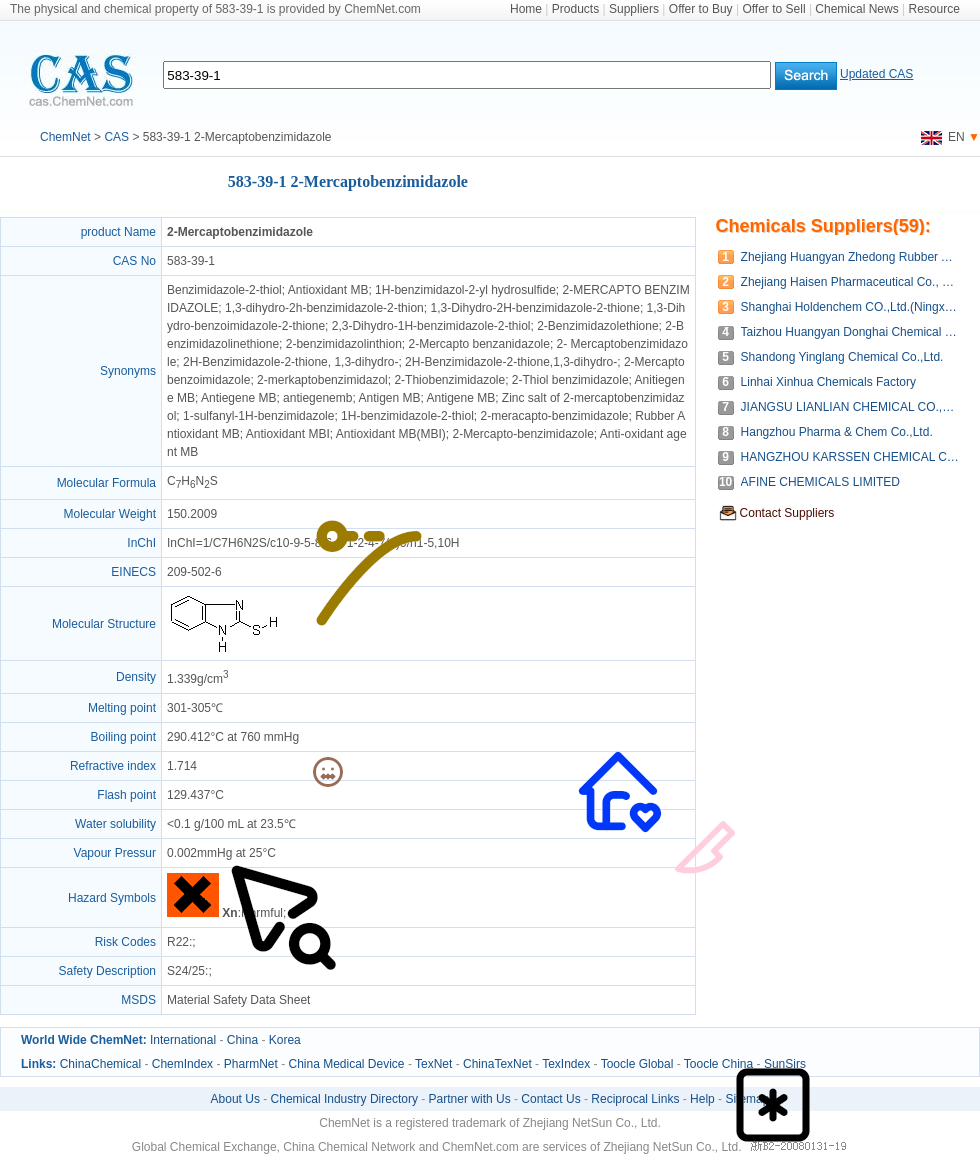 Image resolution: width=980 pixels, height=1164 pixels. Describe the element at coordinates (773, 1105) in the screenshot. I see `enter a password or passcode field` at that location.